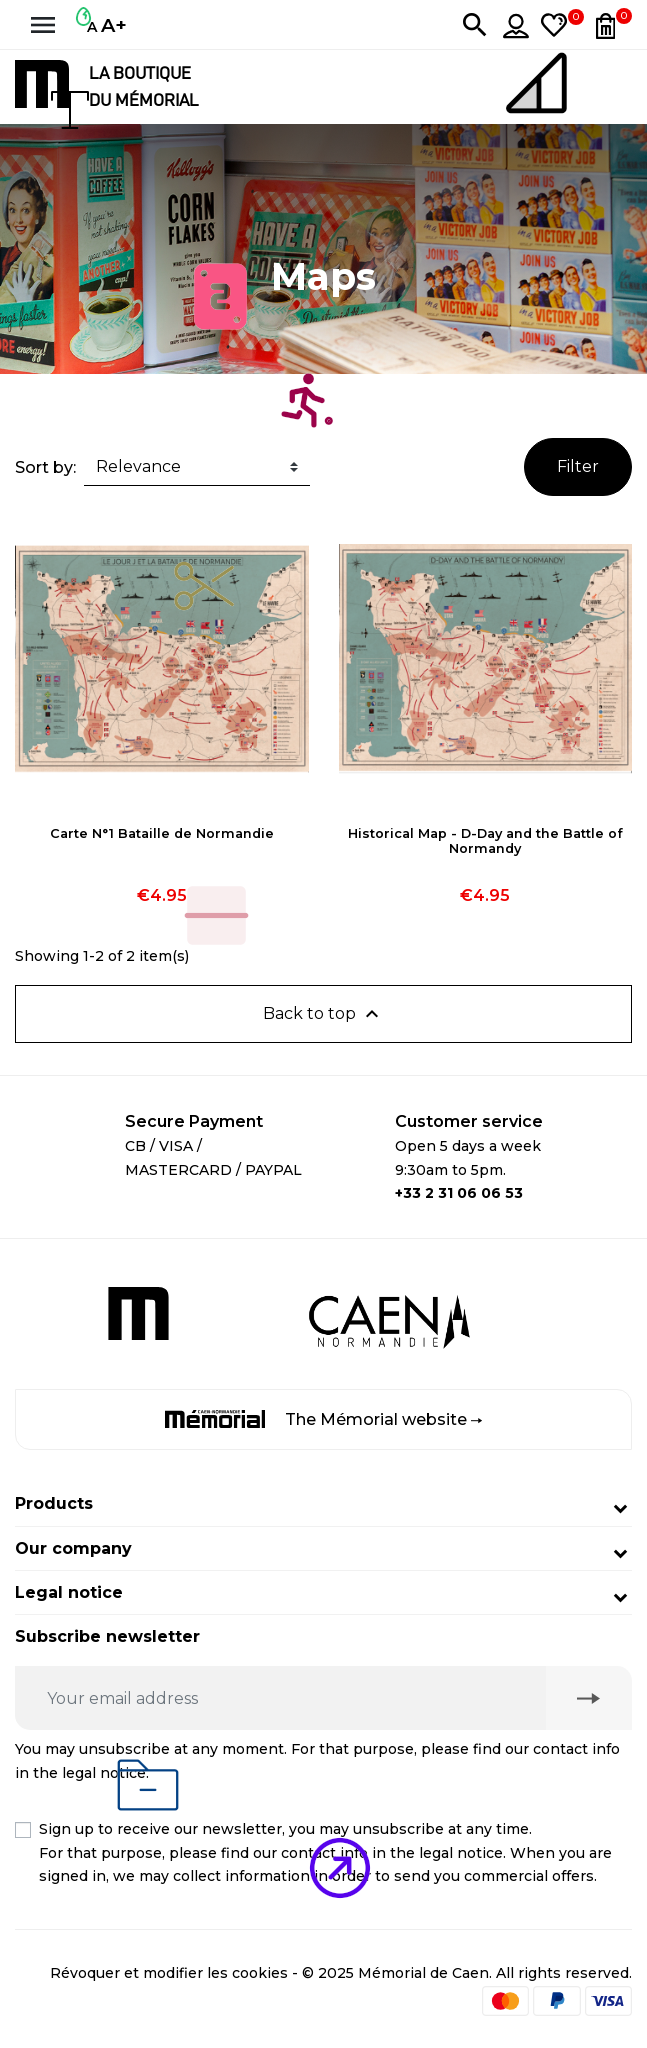  Describe the element at coordinates (216, 915) in the screenshot. I see `decrease quantity or value` at that location.